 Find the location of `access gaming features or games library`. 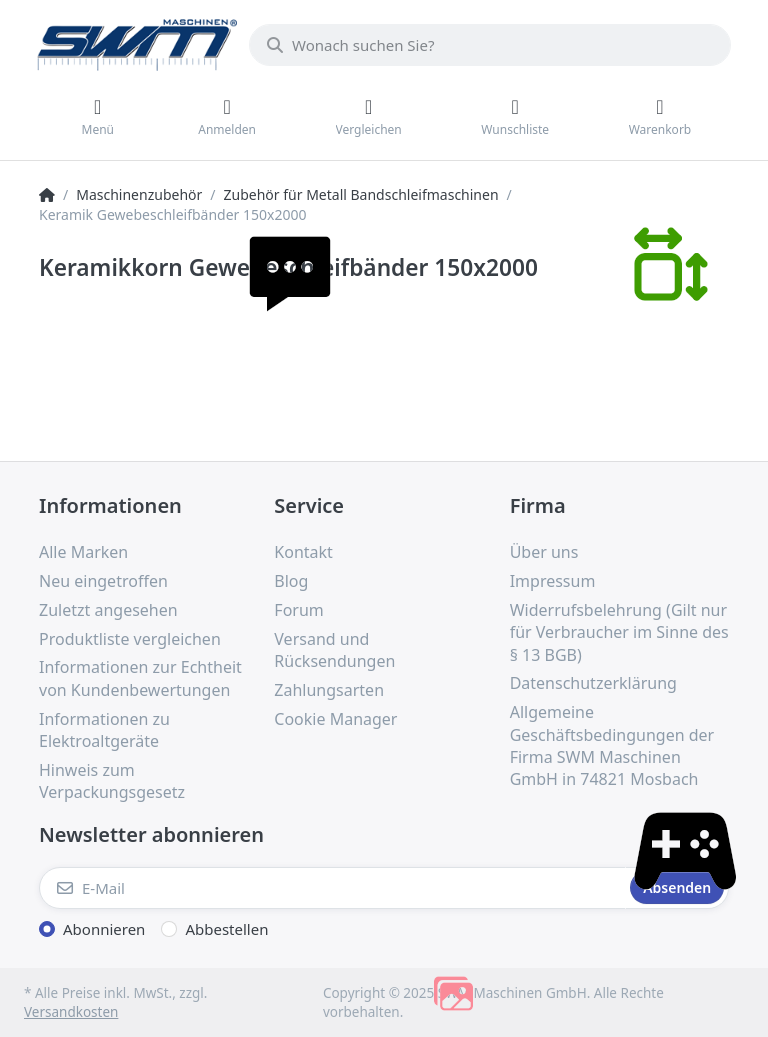

access gaming features or games library is located at coordinates (687, 851).